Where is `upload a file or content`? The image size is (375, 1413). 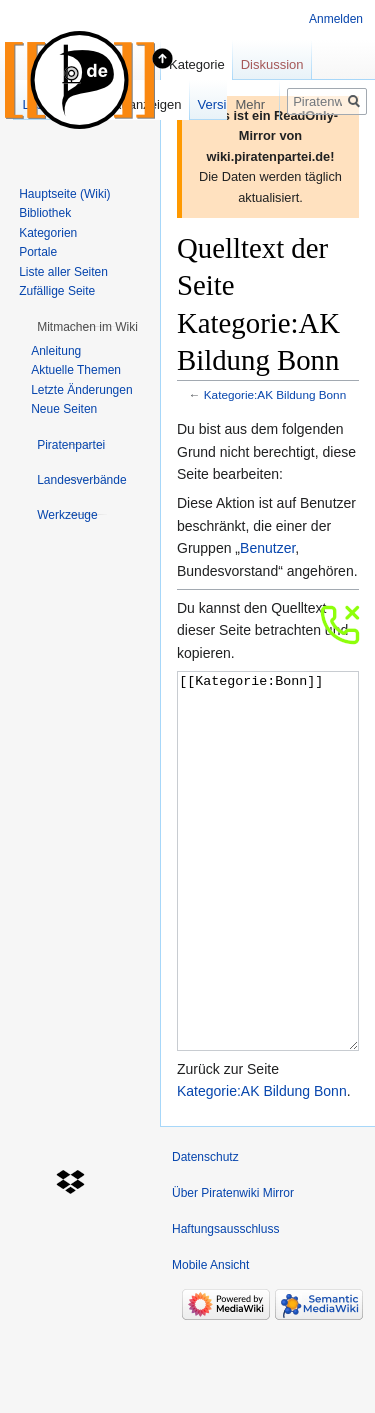 upload a file or content is located at coordinates (162, 58).